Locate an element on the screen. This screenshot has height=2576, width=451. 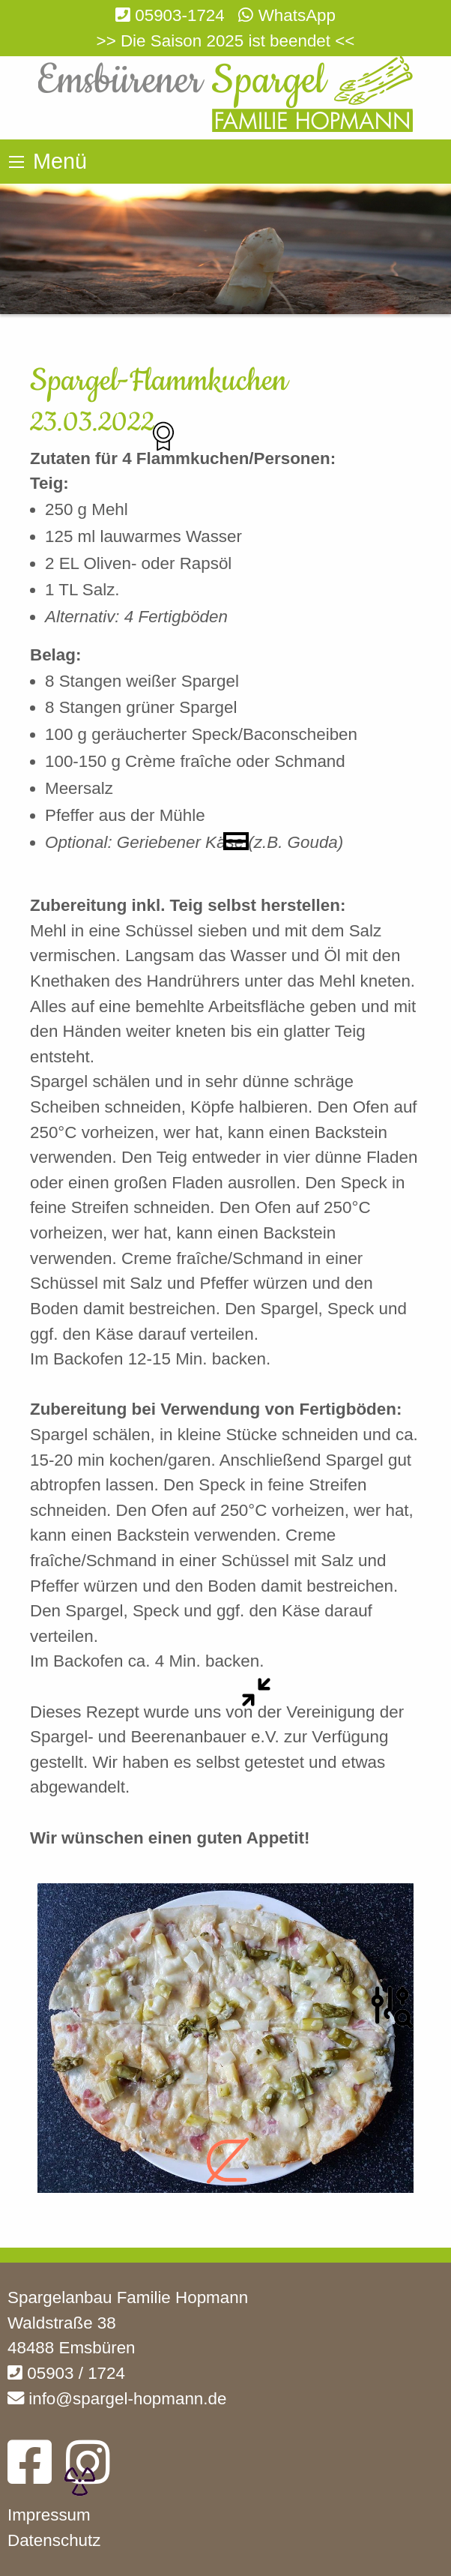
indicates radioactive or hazardous material warning is located at coordinates (79, 2480).